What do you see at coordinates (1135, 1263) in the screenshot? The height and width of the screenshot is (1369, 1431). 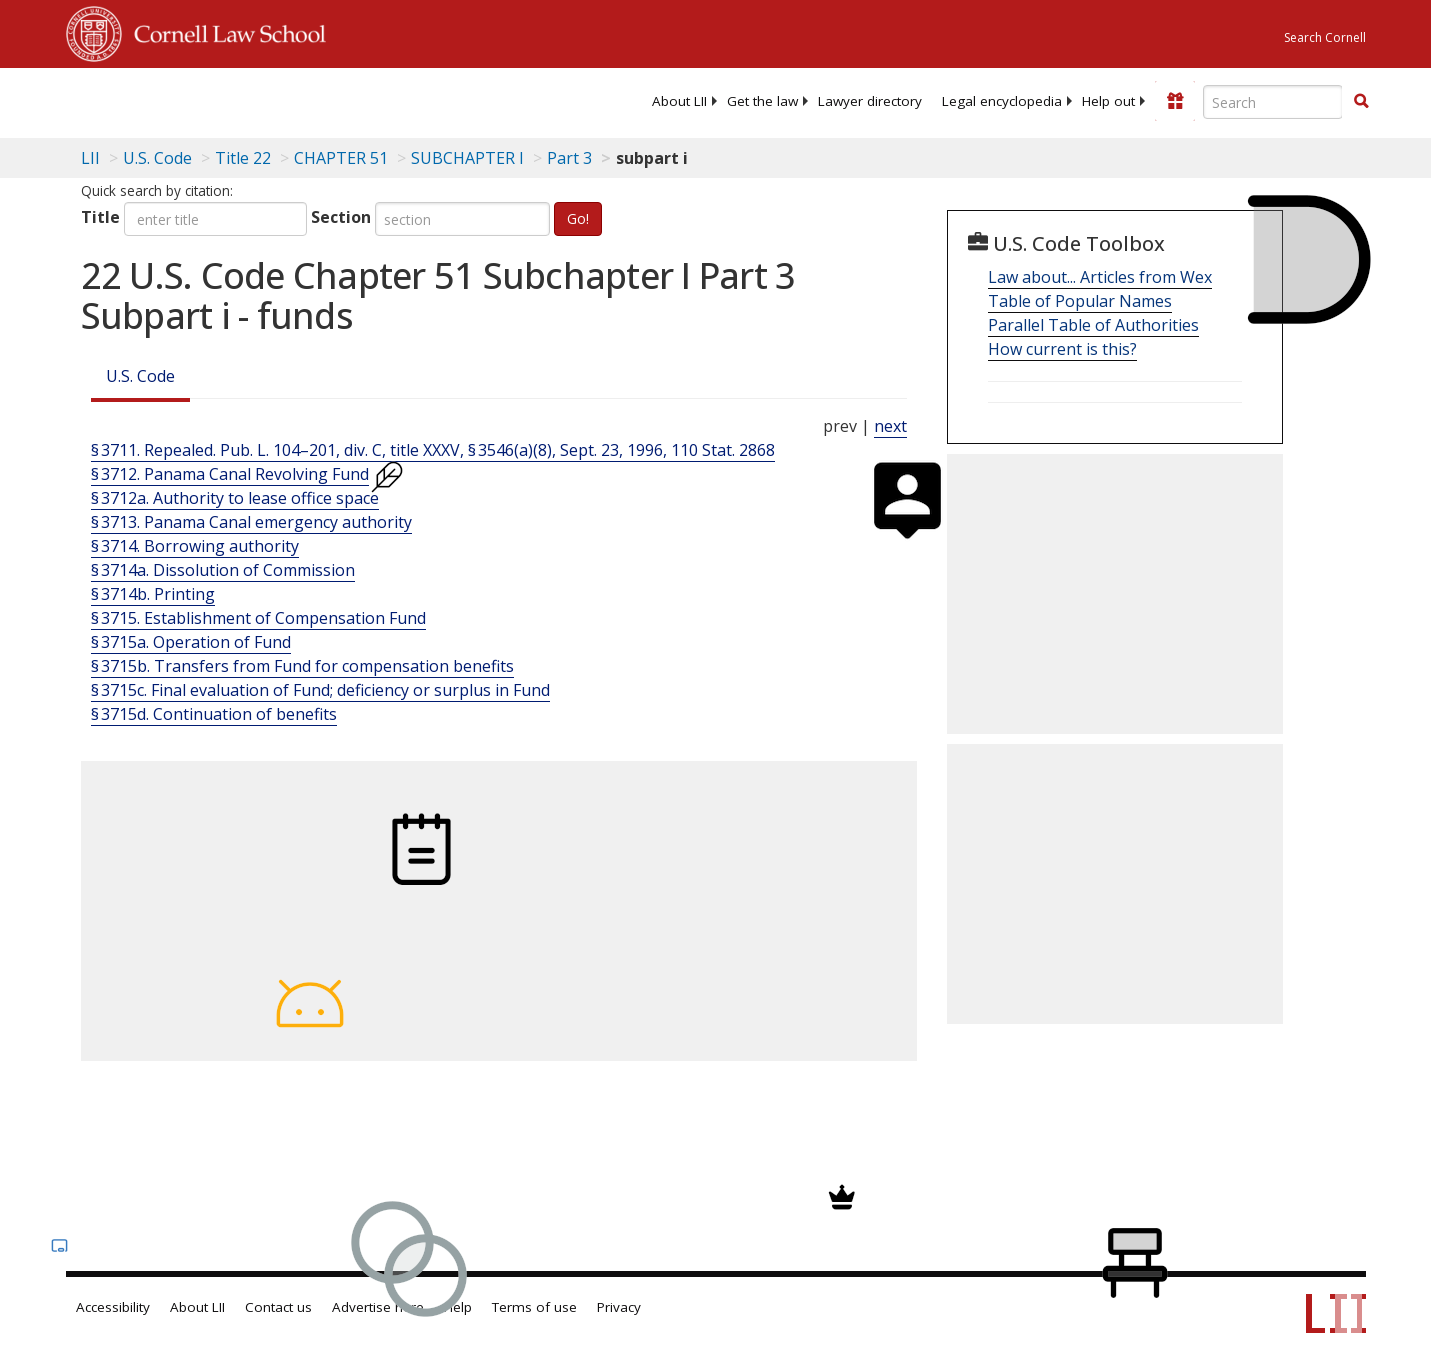 I see `browse furniture or seating options` at bounding box center [1135, 1263].